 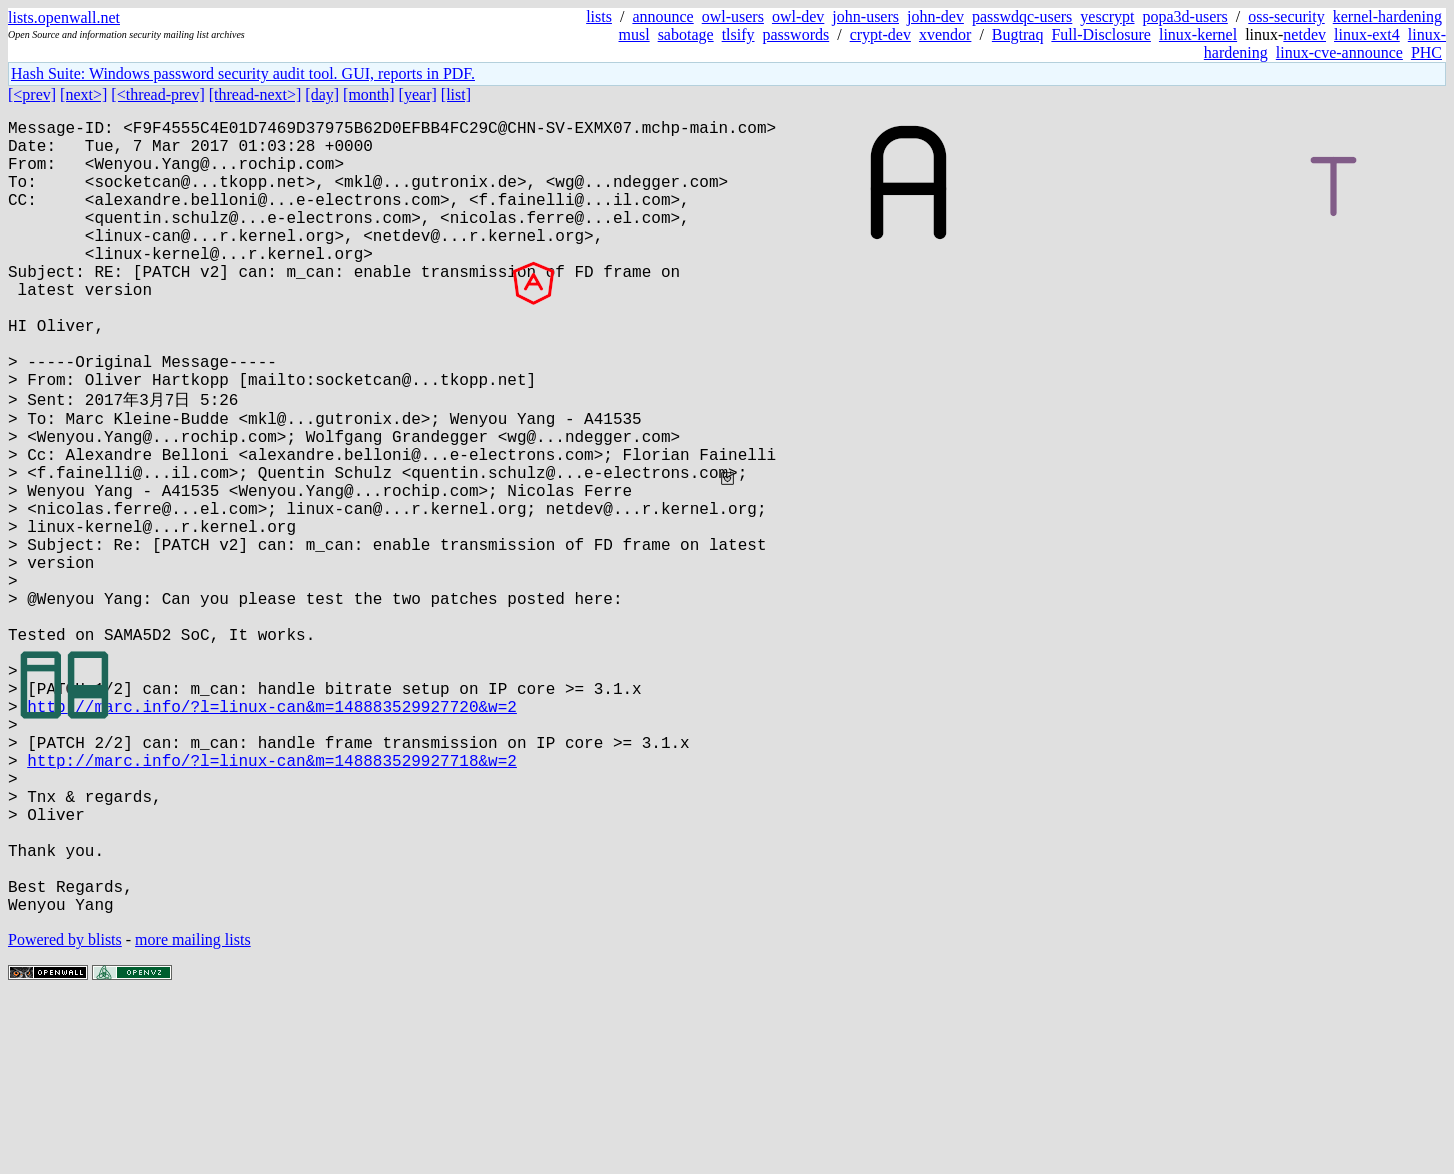 What do you see at coordinates (727, 478) in the screenshot?
I see `view favorite or loved events` at bounding box center [727, 478].